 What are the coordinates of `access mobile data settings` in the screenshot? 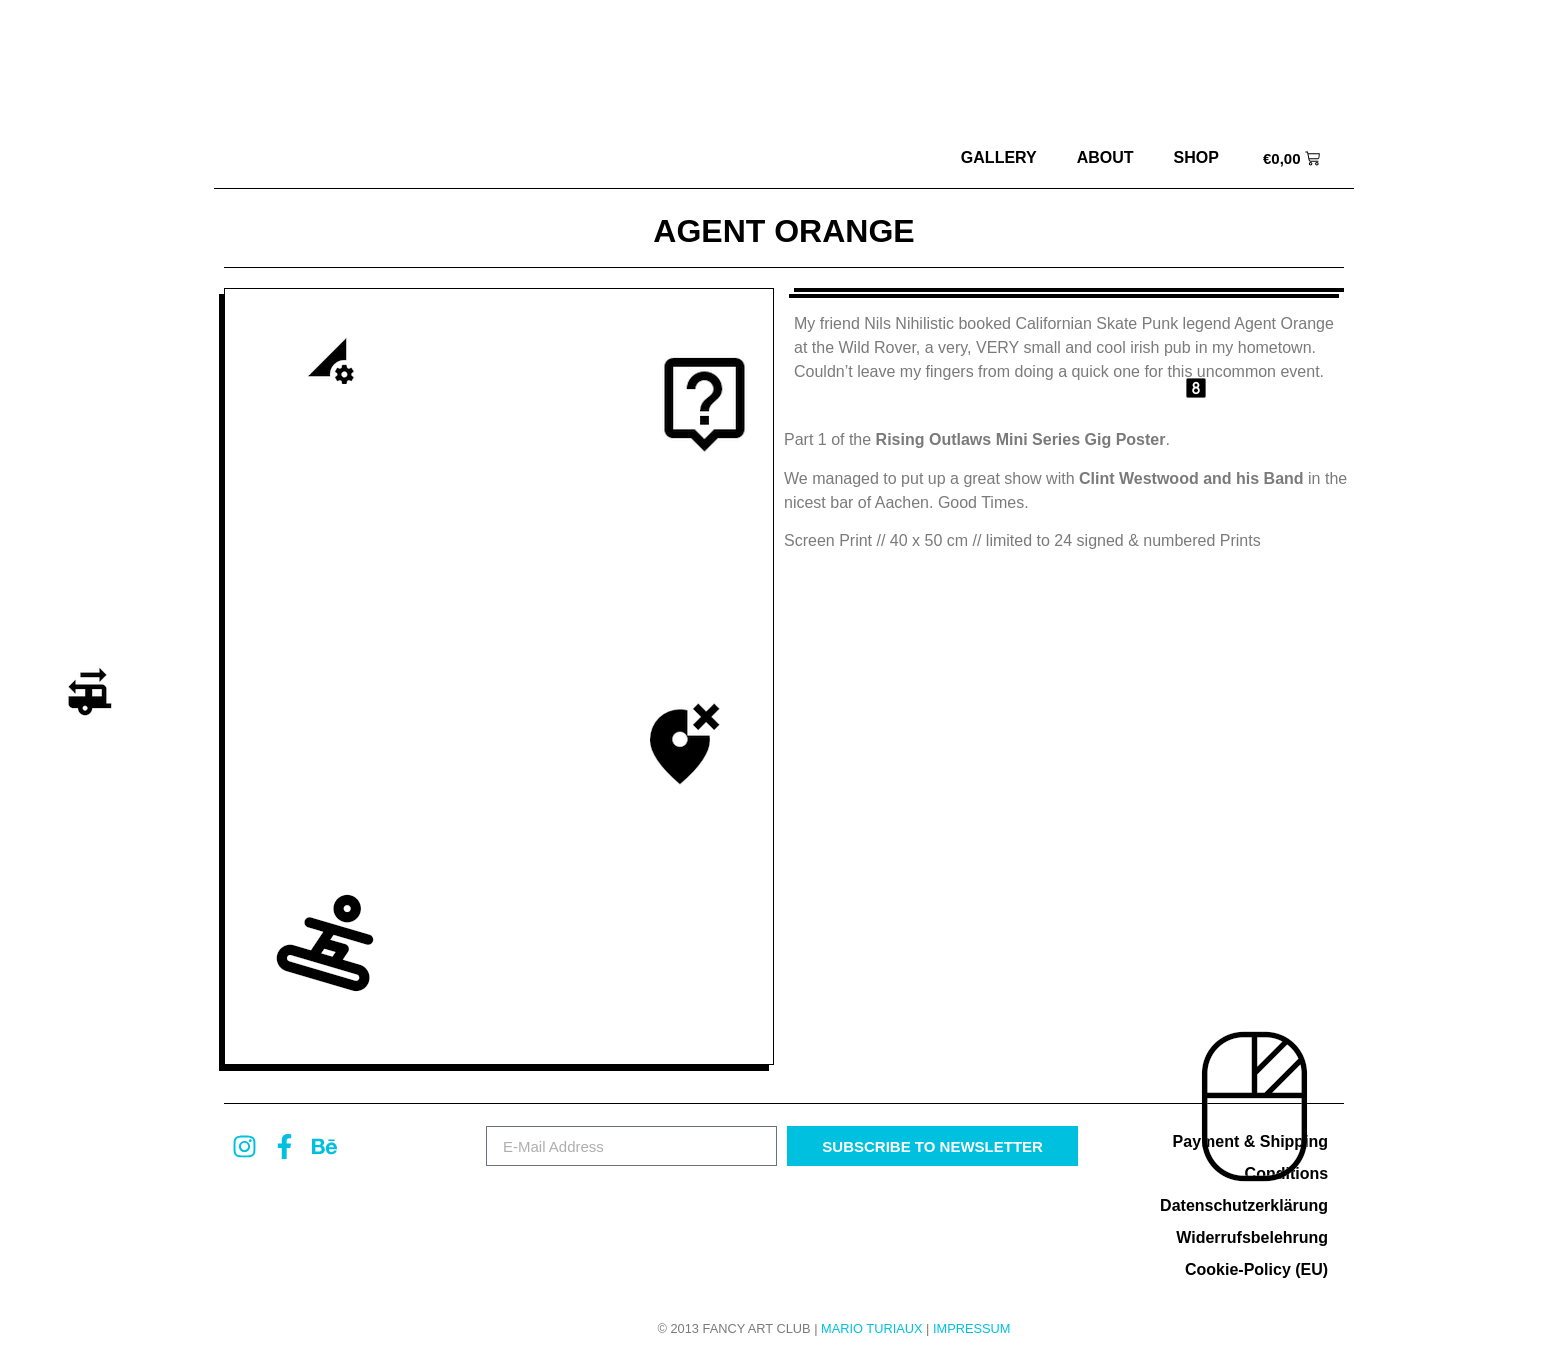 It's located at (331, 361).